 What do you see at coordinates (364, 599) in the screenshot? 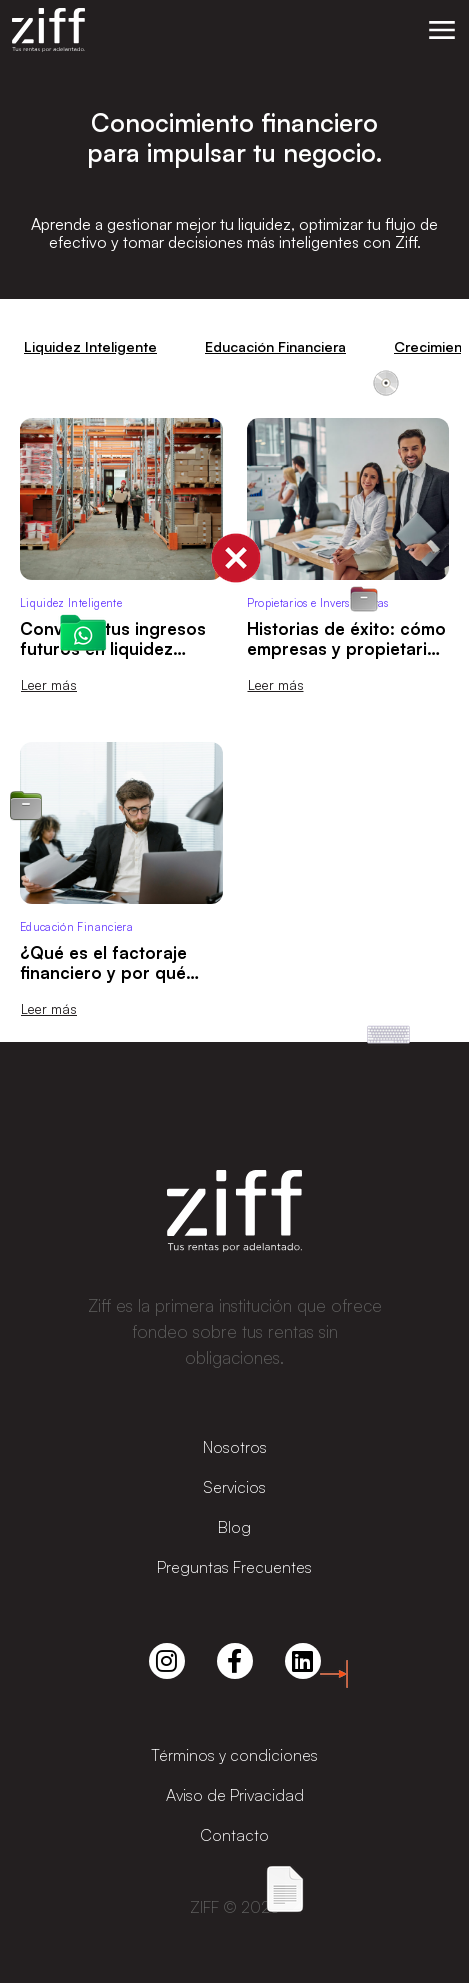
I see `open the file manager application` at bounding box center [364, 599].